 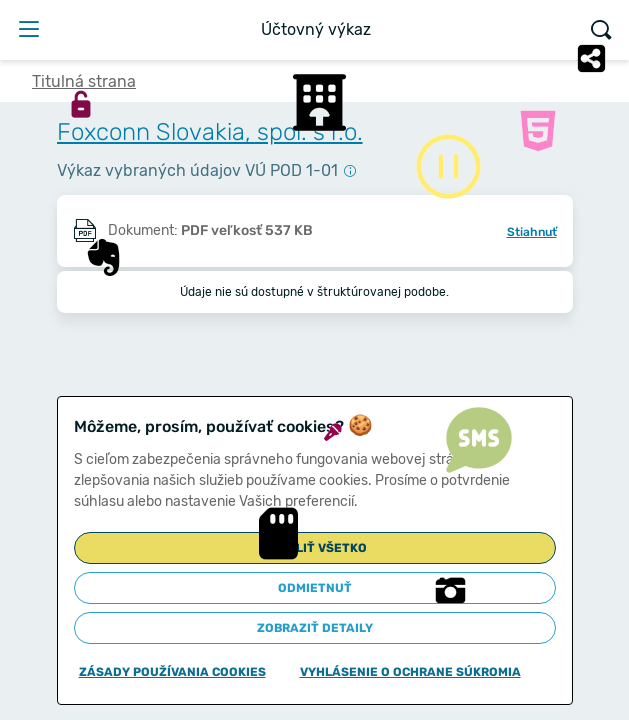 What do you see at coordinates (448, 166) in the screenshot?
I see `pause media playback` at bounding box center [448, 166].